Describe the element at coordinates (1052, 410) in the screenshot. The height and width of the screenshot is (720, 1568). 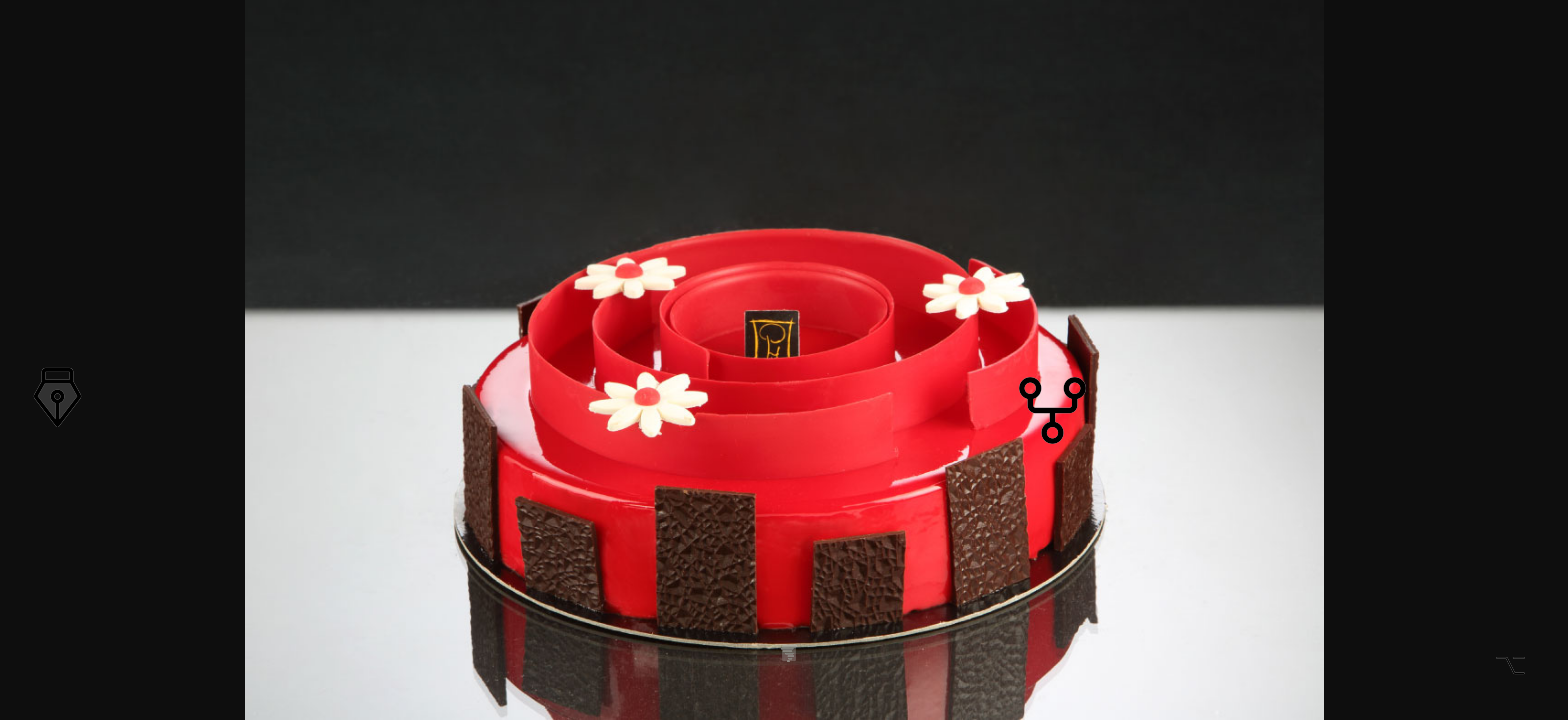
I see `fork a repository` at that location.